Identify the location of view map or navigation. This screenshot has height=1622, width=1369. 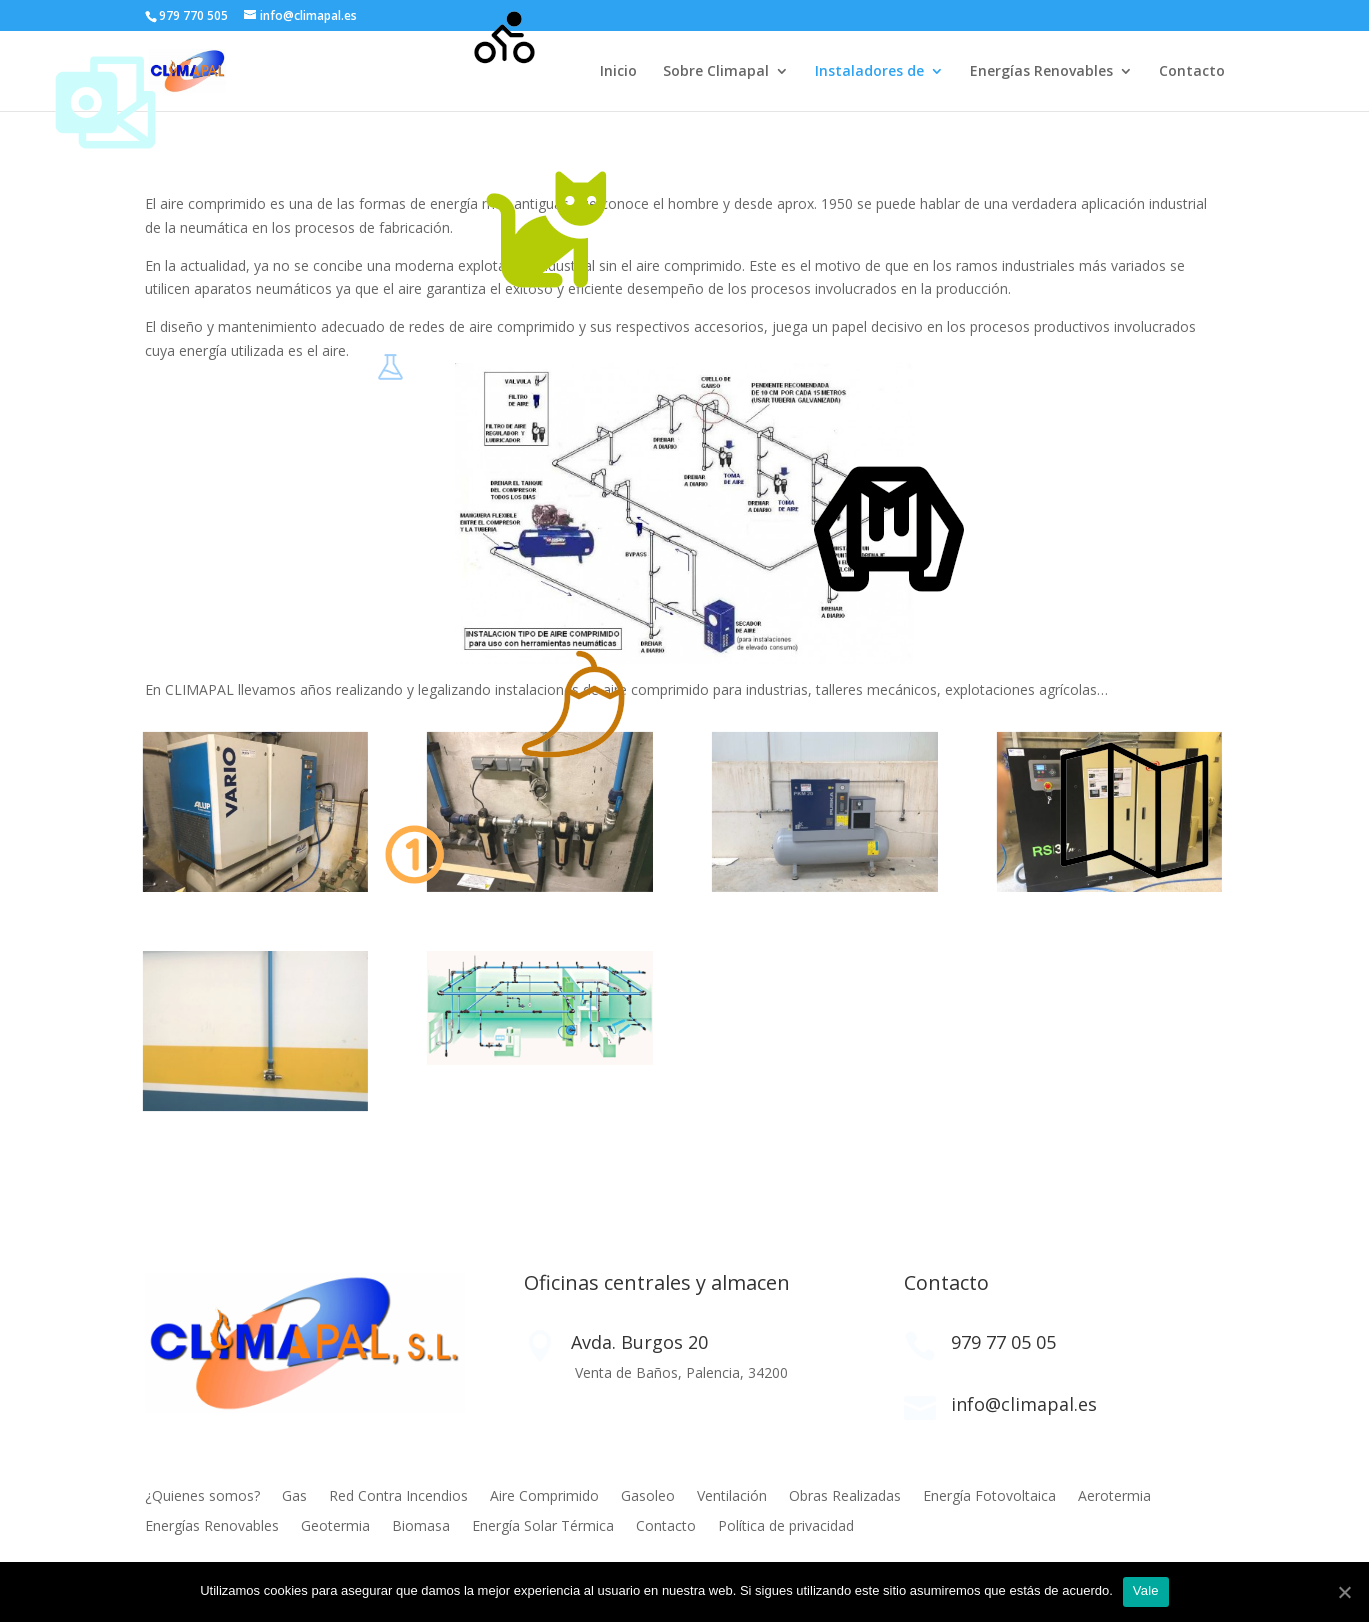
(1134, 810).